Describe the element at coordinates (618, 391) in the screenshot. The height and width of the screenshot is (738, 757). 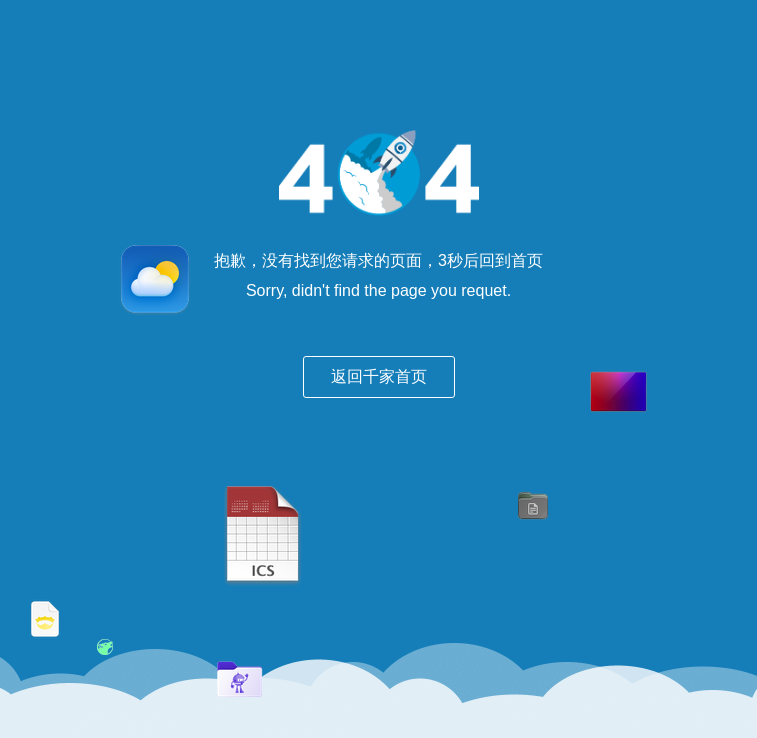
I see `access your media library in iMovie` at that location.